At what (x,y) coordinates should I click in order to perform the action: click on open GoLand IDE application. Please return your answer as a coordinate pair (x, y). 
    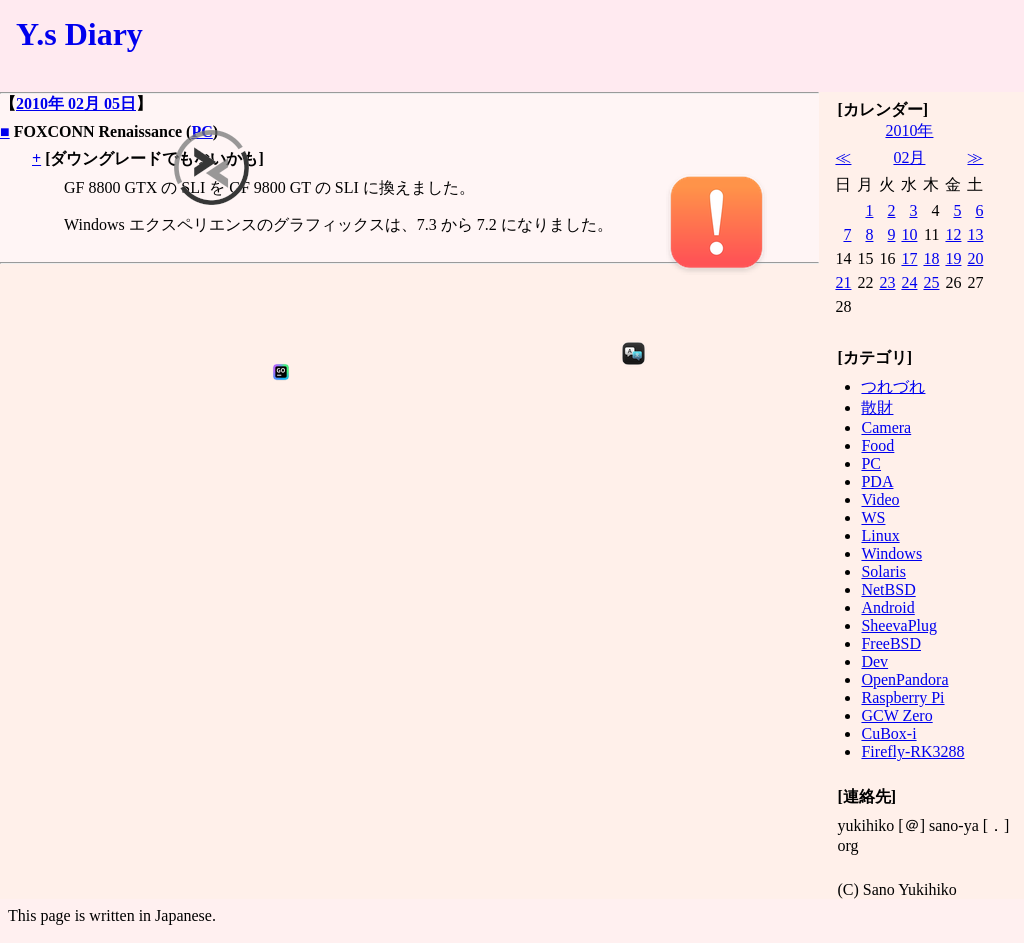
    Looking at the image, I should click on (281, 372).